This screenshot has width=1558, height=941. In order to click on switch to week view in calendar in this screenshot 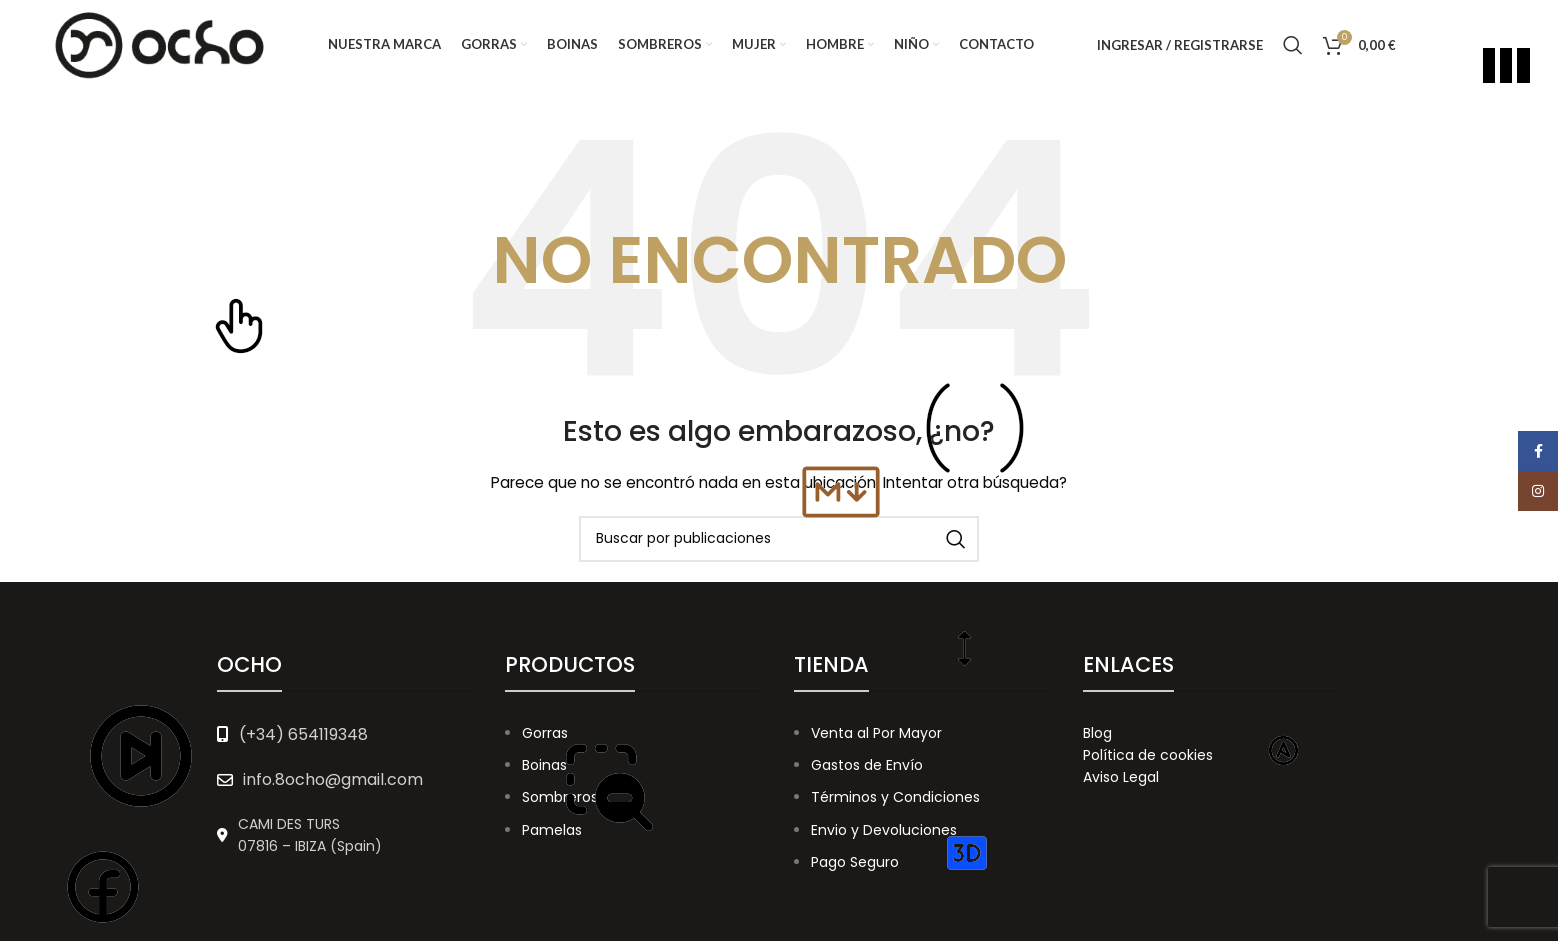, I will do `click(1507, 65)`.